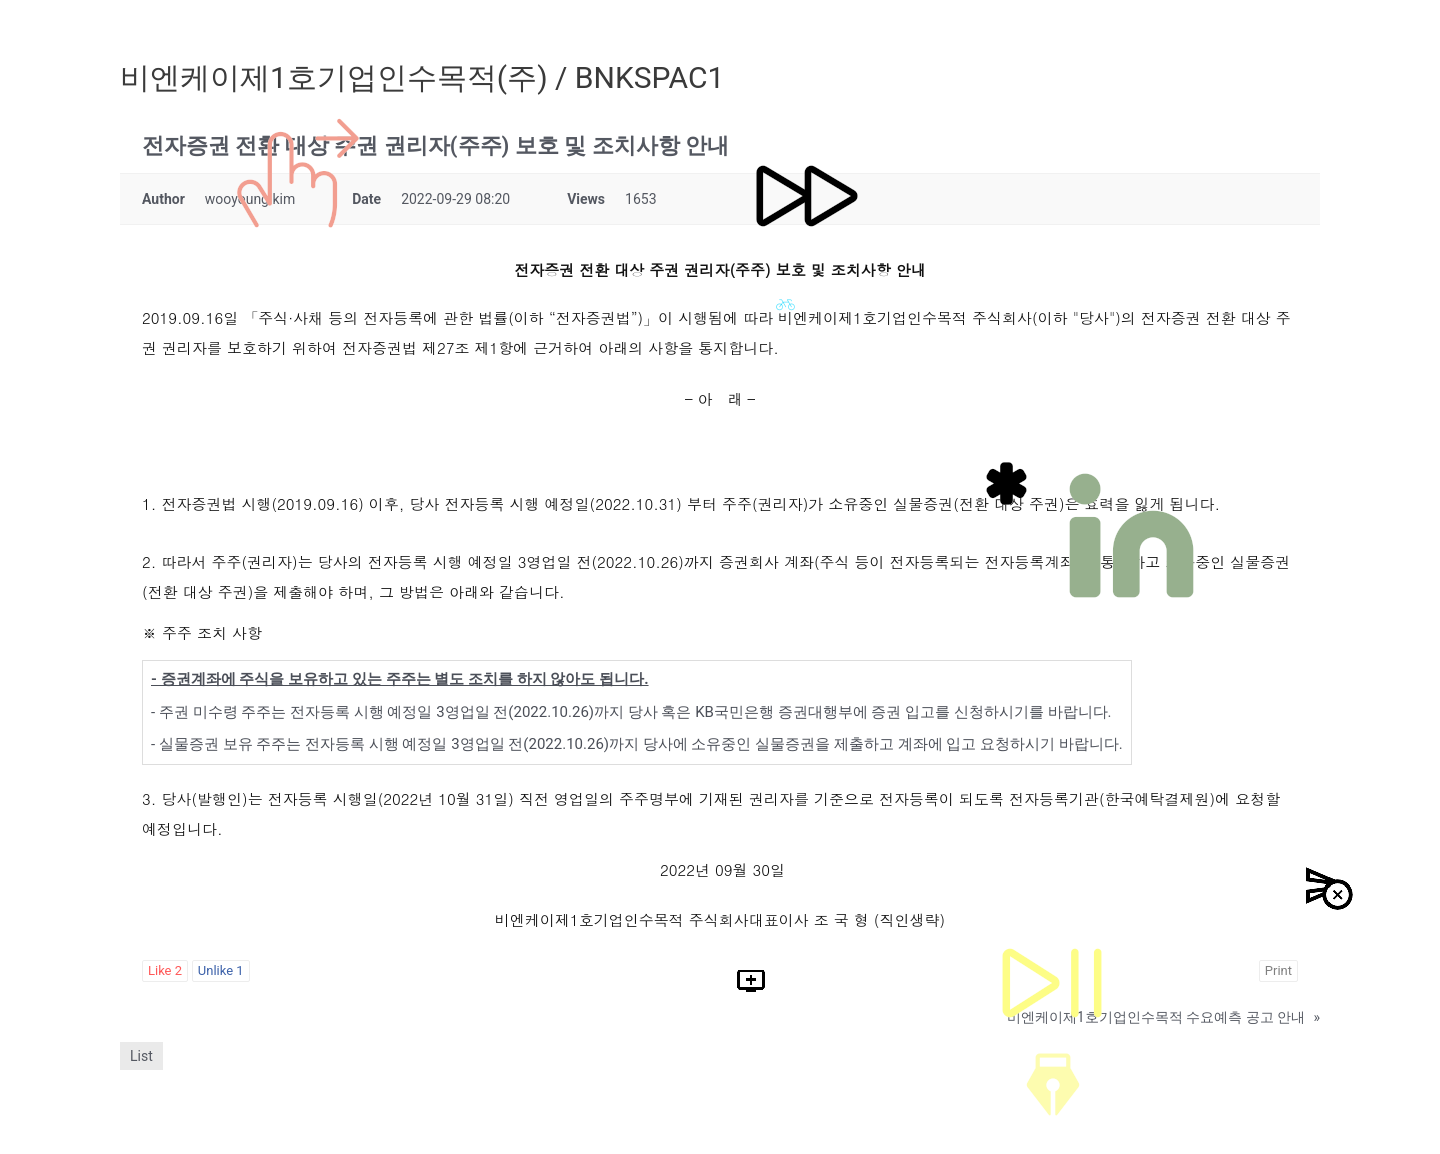 This screenshot has height=1154, width=1440. I want to click on swipe right to continue or proceed, so click(291, 177).